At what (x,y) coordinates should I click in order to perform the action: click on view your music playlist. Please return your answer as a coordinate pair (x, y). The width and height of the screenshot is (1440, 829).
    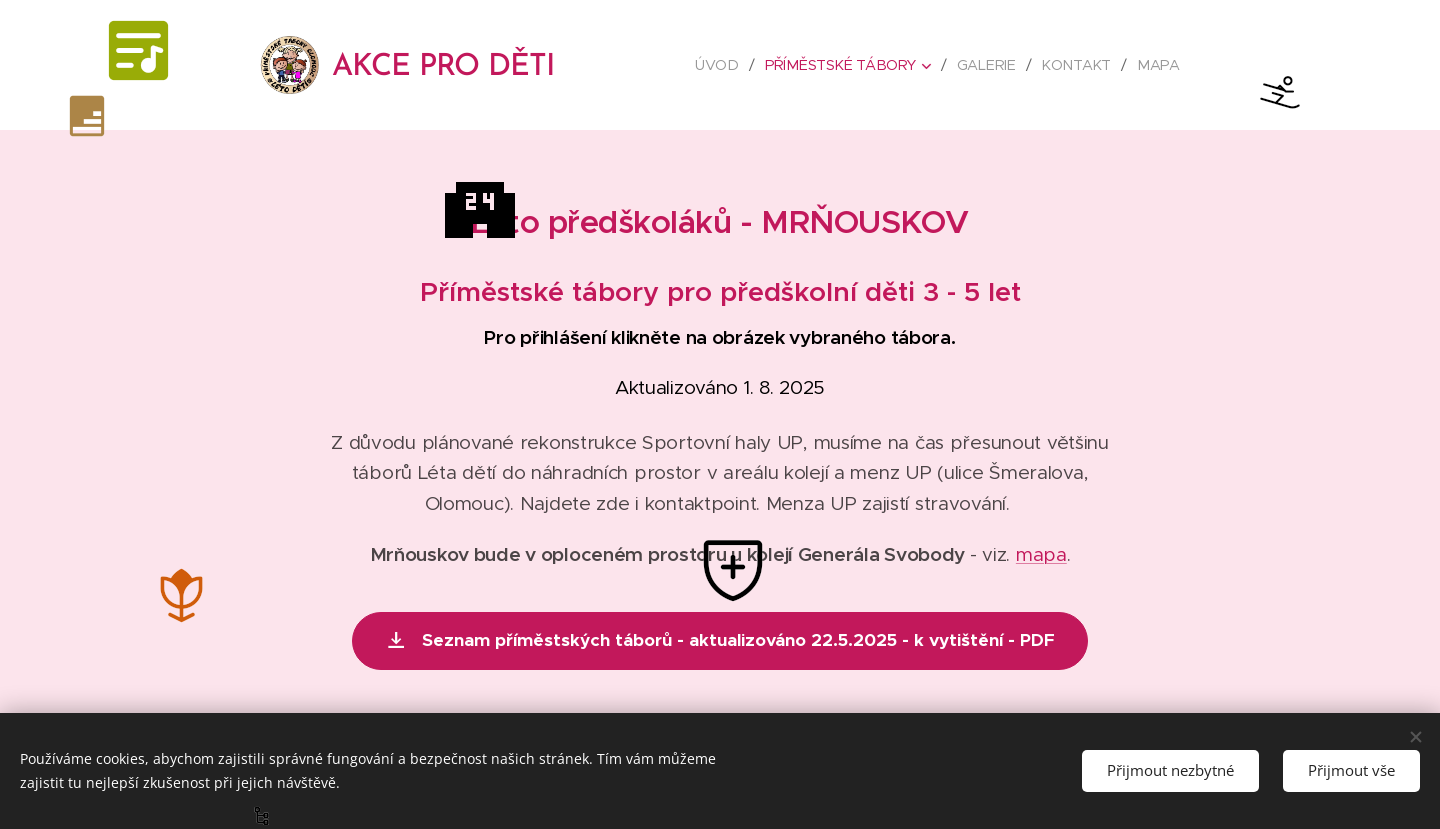
    Looking at the image, I should click on (138, 50).